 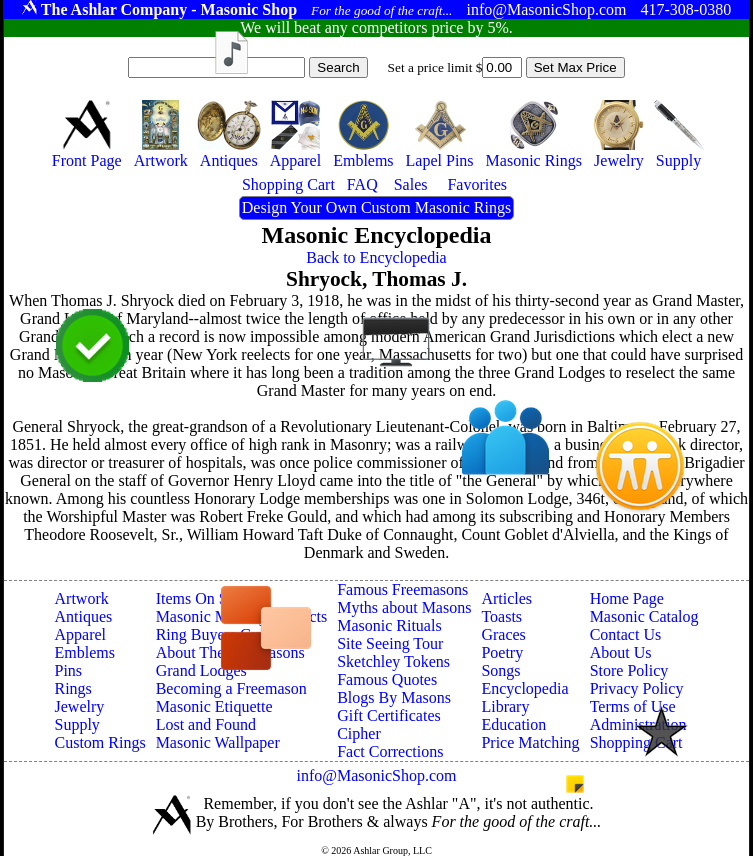 What do you see at coordinates (231, 52) in the screenshot?
I see `open an audio file` at bounding box center [231, 52].